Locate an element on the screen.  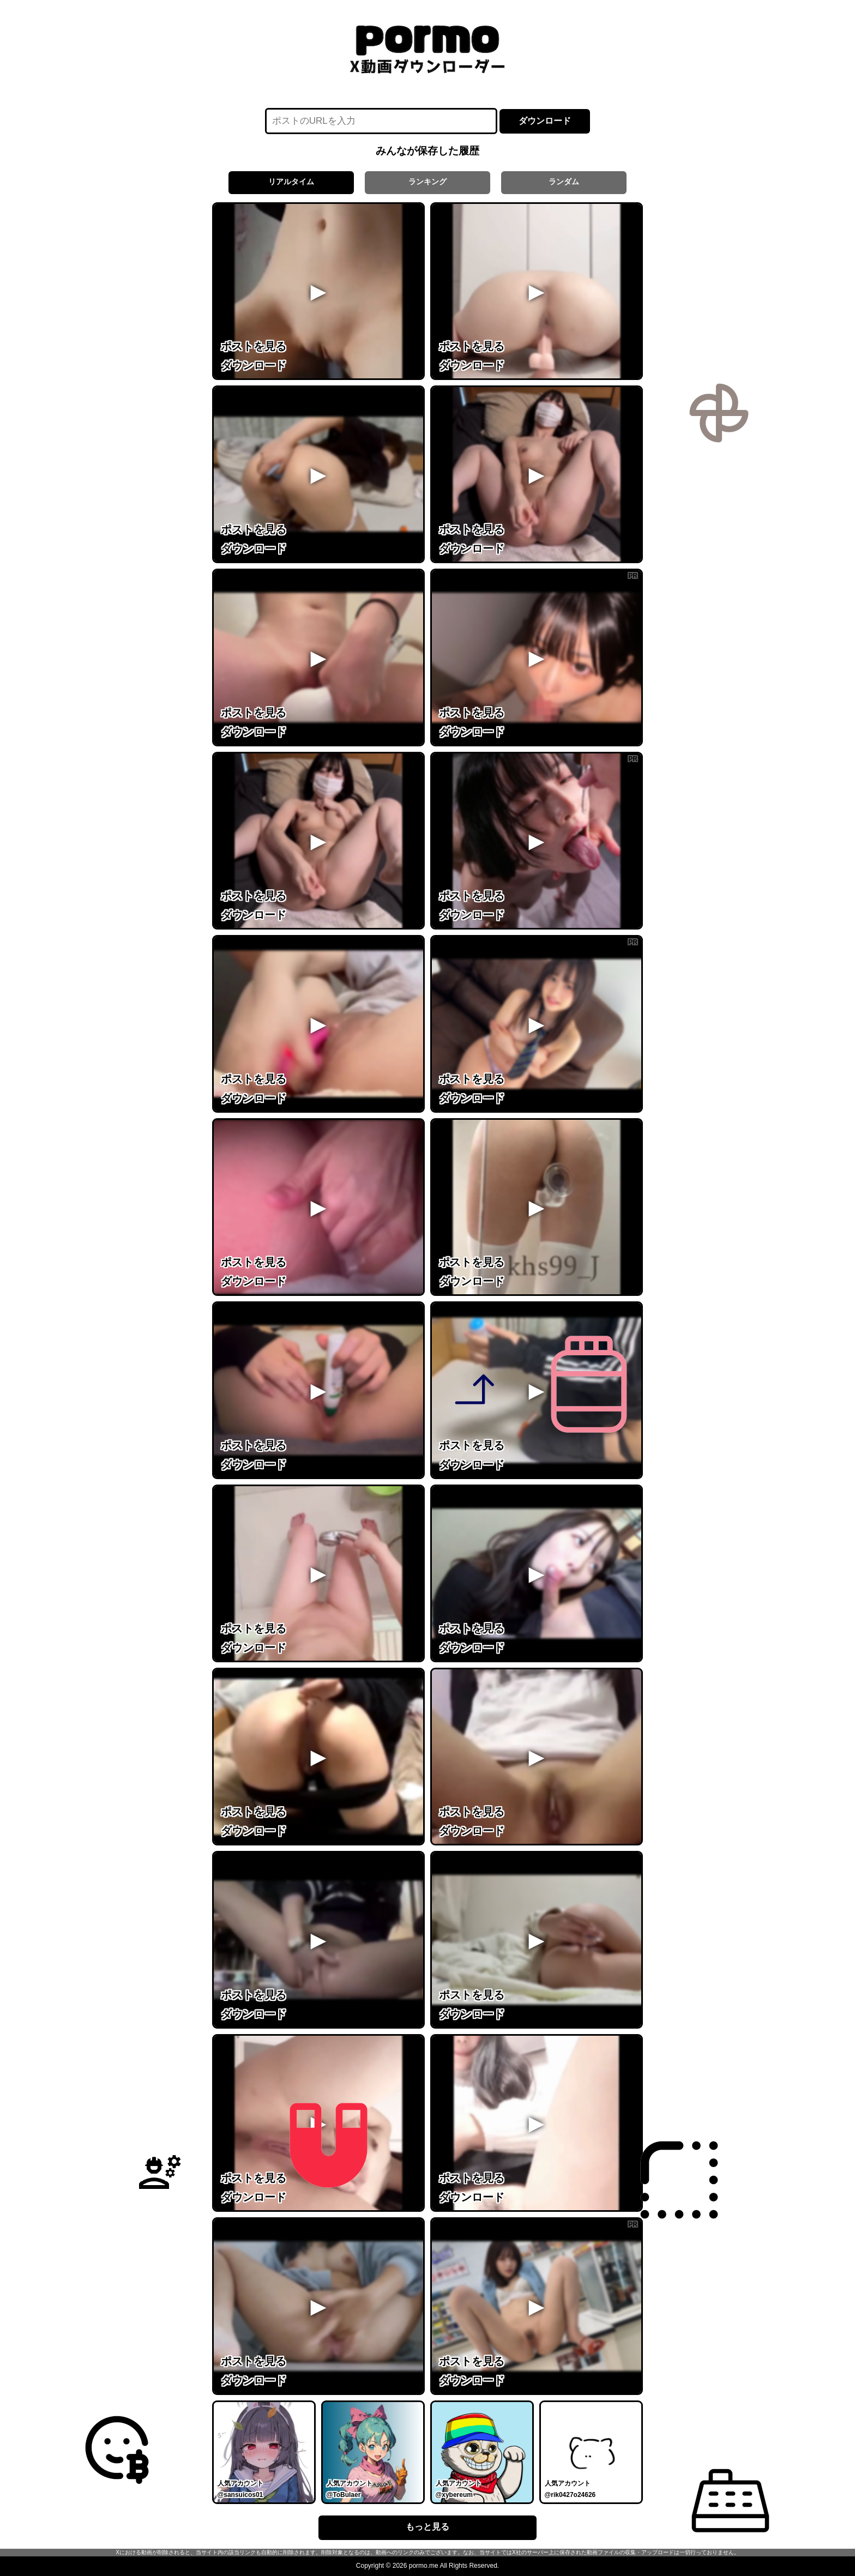
activate magnetic snap or alignment tool is located at coordinates (328, 2141).